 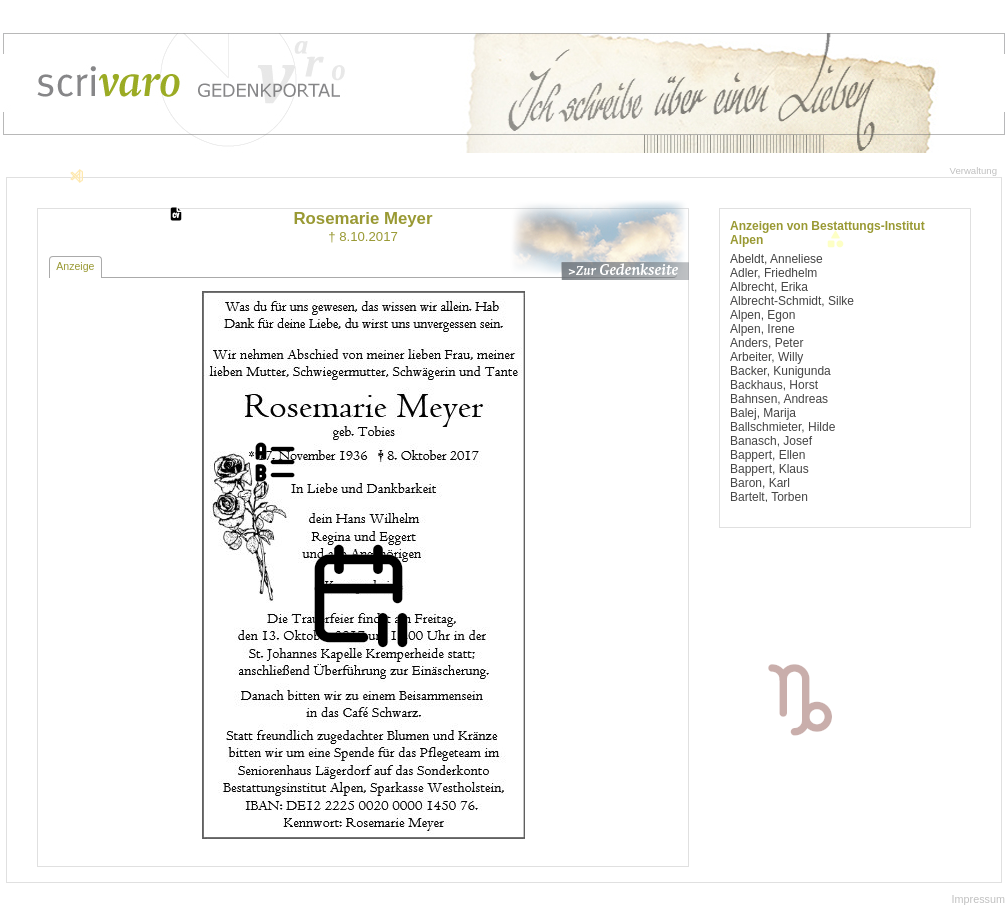 I want to click on open visual studio code, so click(x=77, y=176).